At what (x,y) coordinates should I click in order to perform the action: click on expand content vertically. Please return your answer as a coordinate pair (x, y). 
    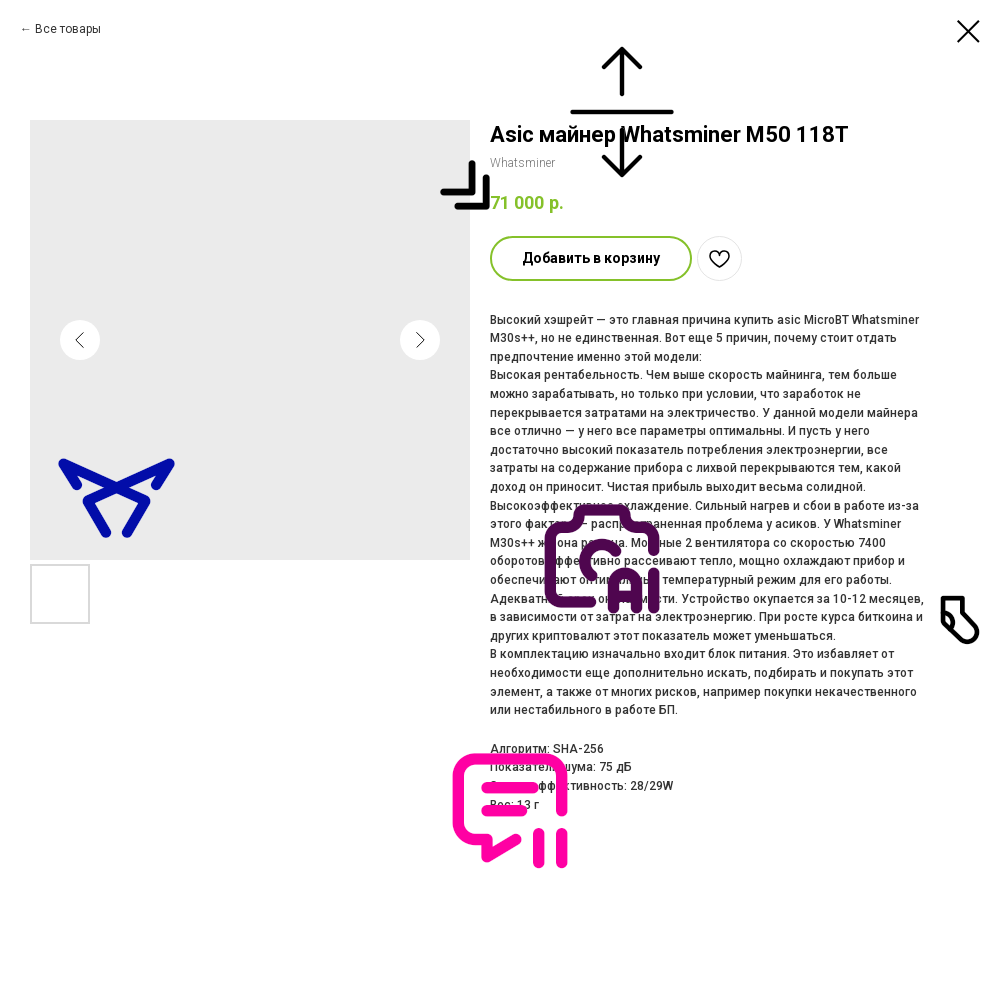
    Looking at the image, I should click on (622, 112).